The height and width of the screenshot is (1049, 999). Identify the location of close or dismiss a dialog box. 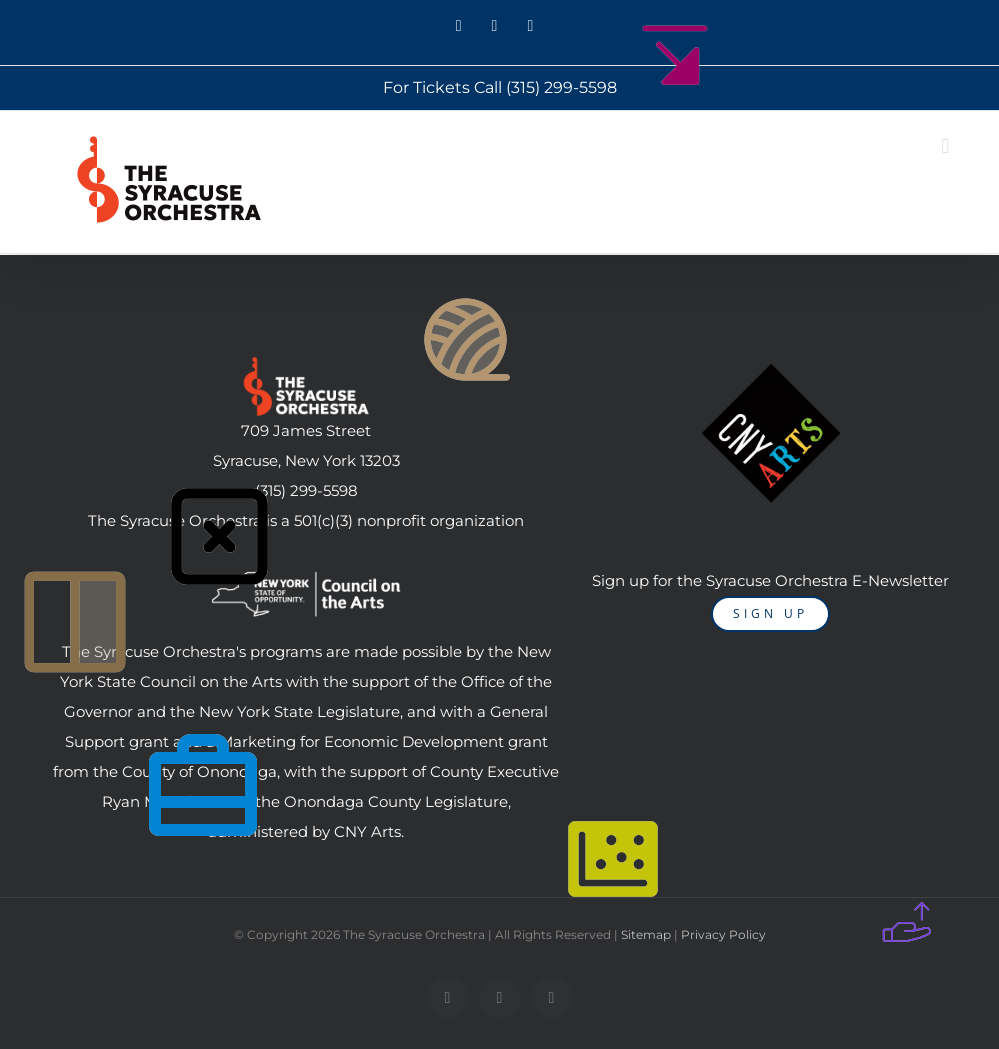
(219, 536).